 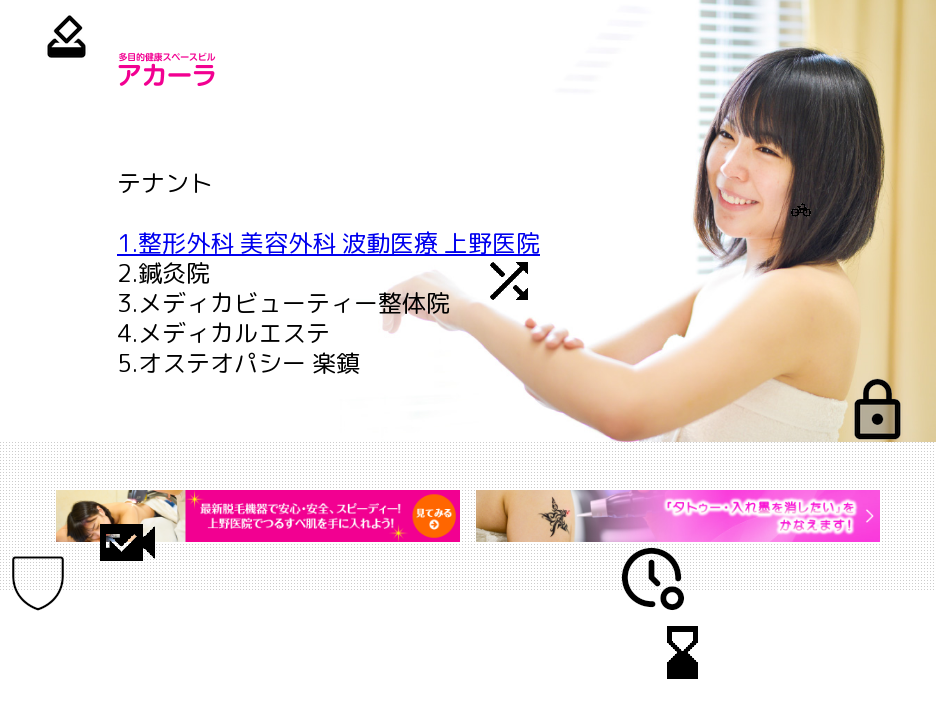 What do you see at coordinates (38, 580) in the screenshot?
I see `access security or privacy settings` at bounding box center [38, 580].